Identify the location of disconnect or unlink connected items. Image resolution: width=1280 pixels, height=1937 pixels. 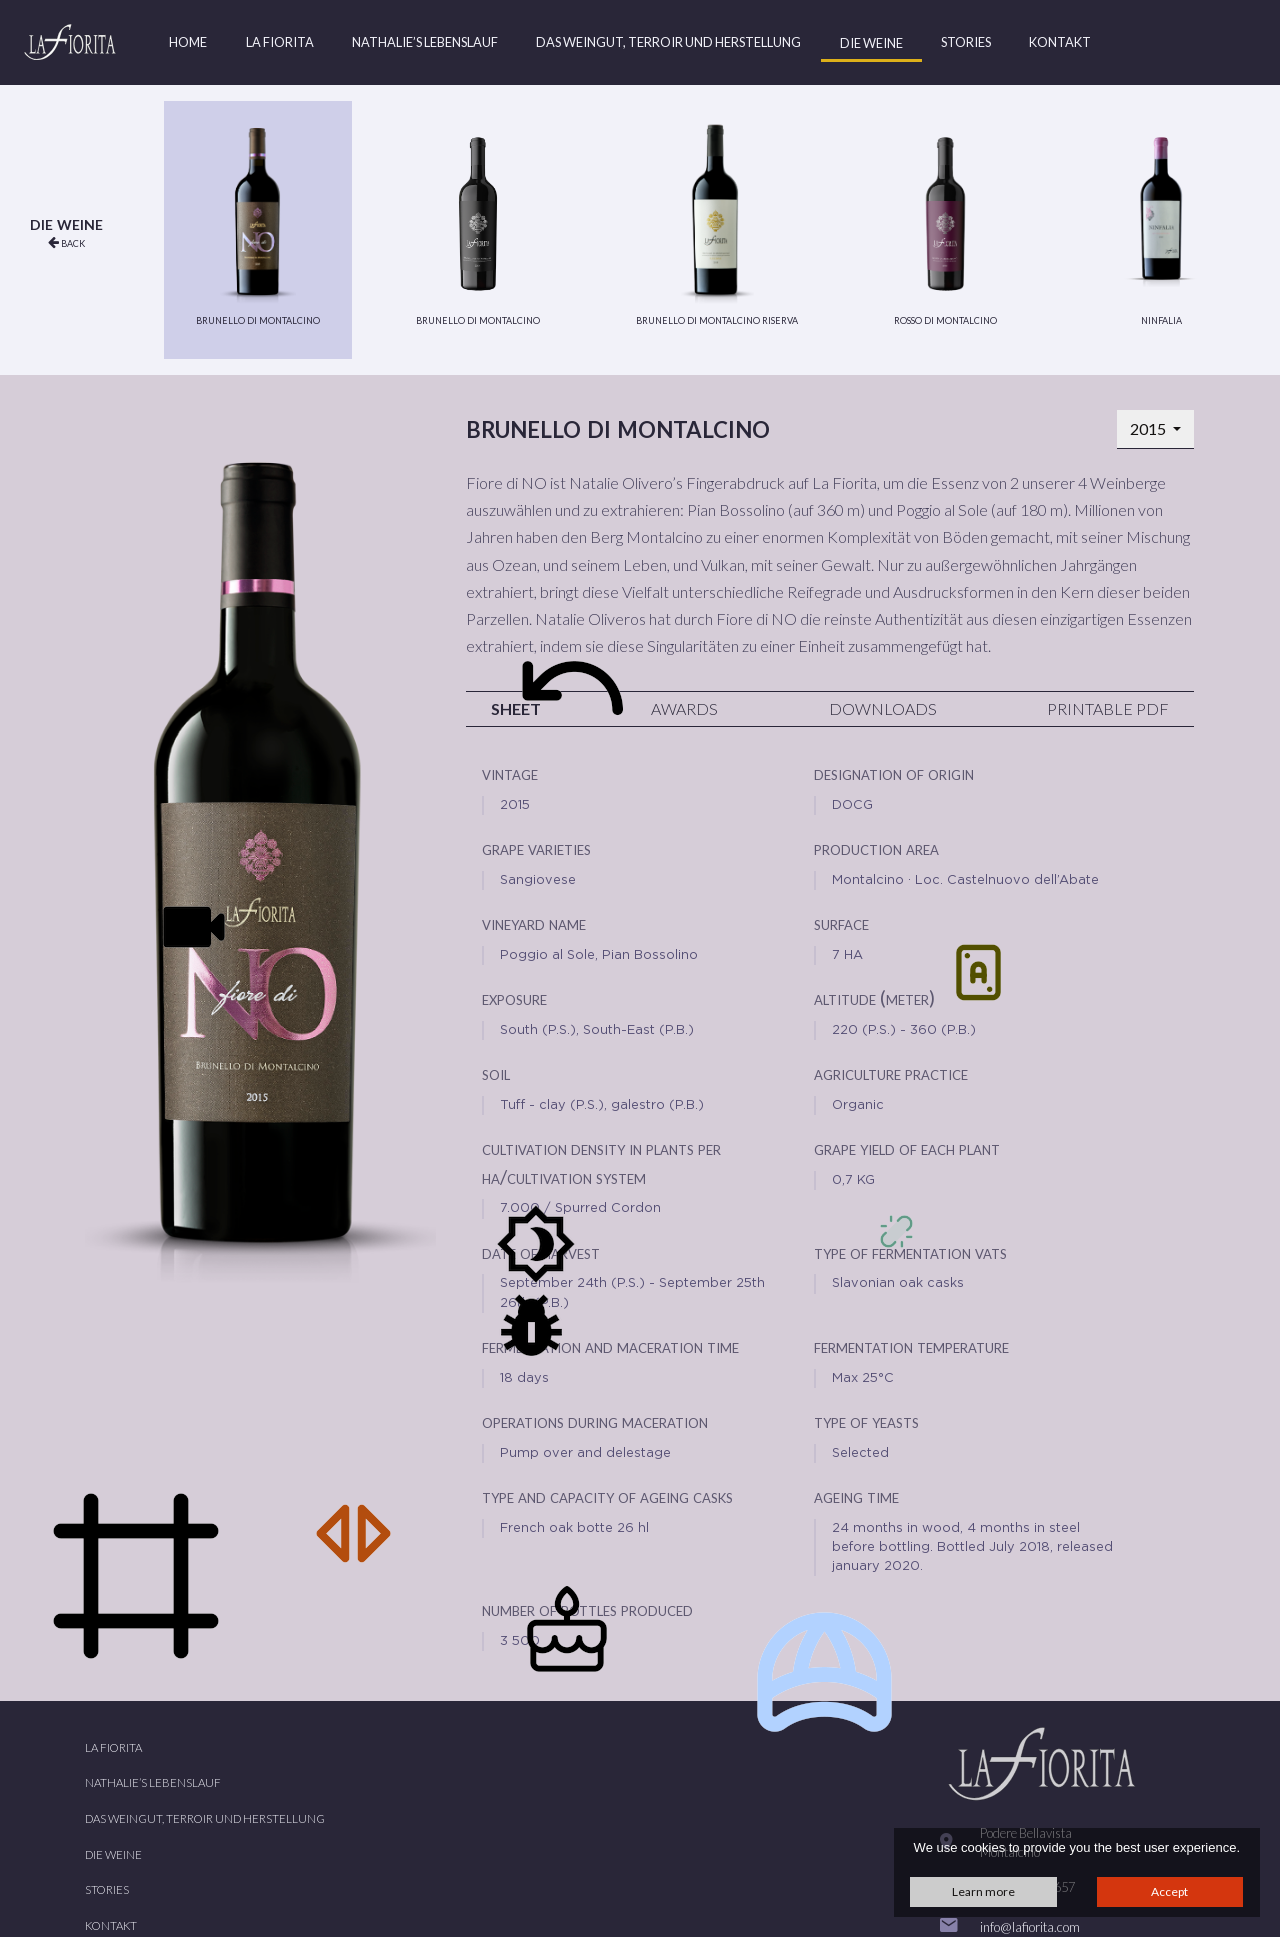
(896, 1231).